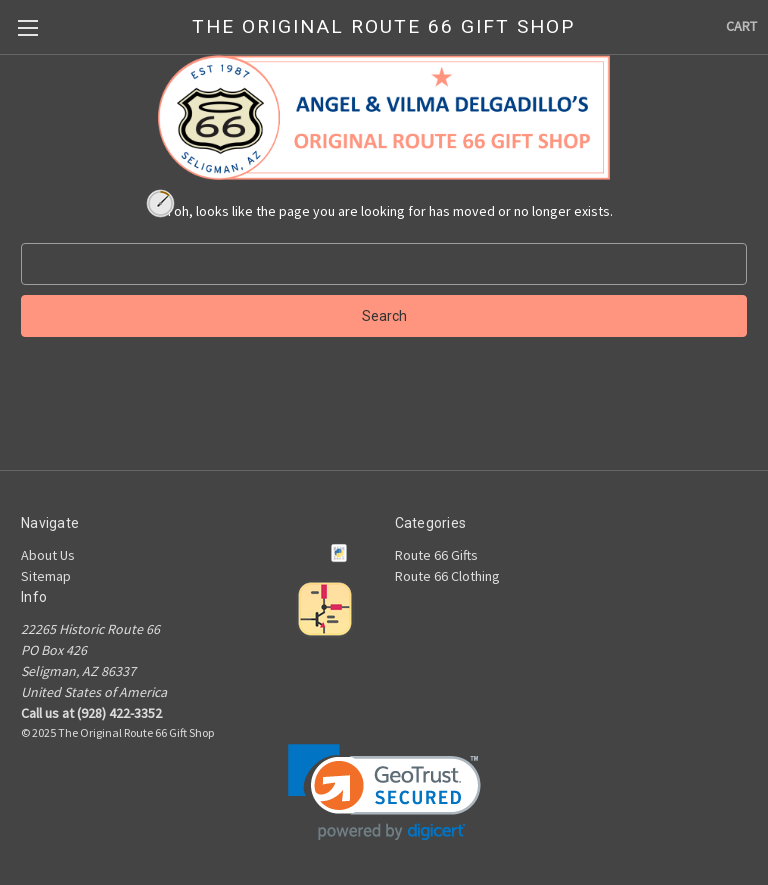 The width and height of the screenshot is (768, 885). Describe the element at coordinates (339, 553) in the screenshot. I see `python bytecode file (.pyc)` at that location.